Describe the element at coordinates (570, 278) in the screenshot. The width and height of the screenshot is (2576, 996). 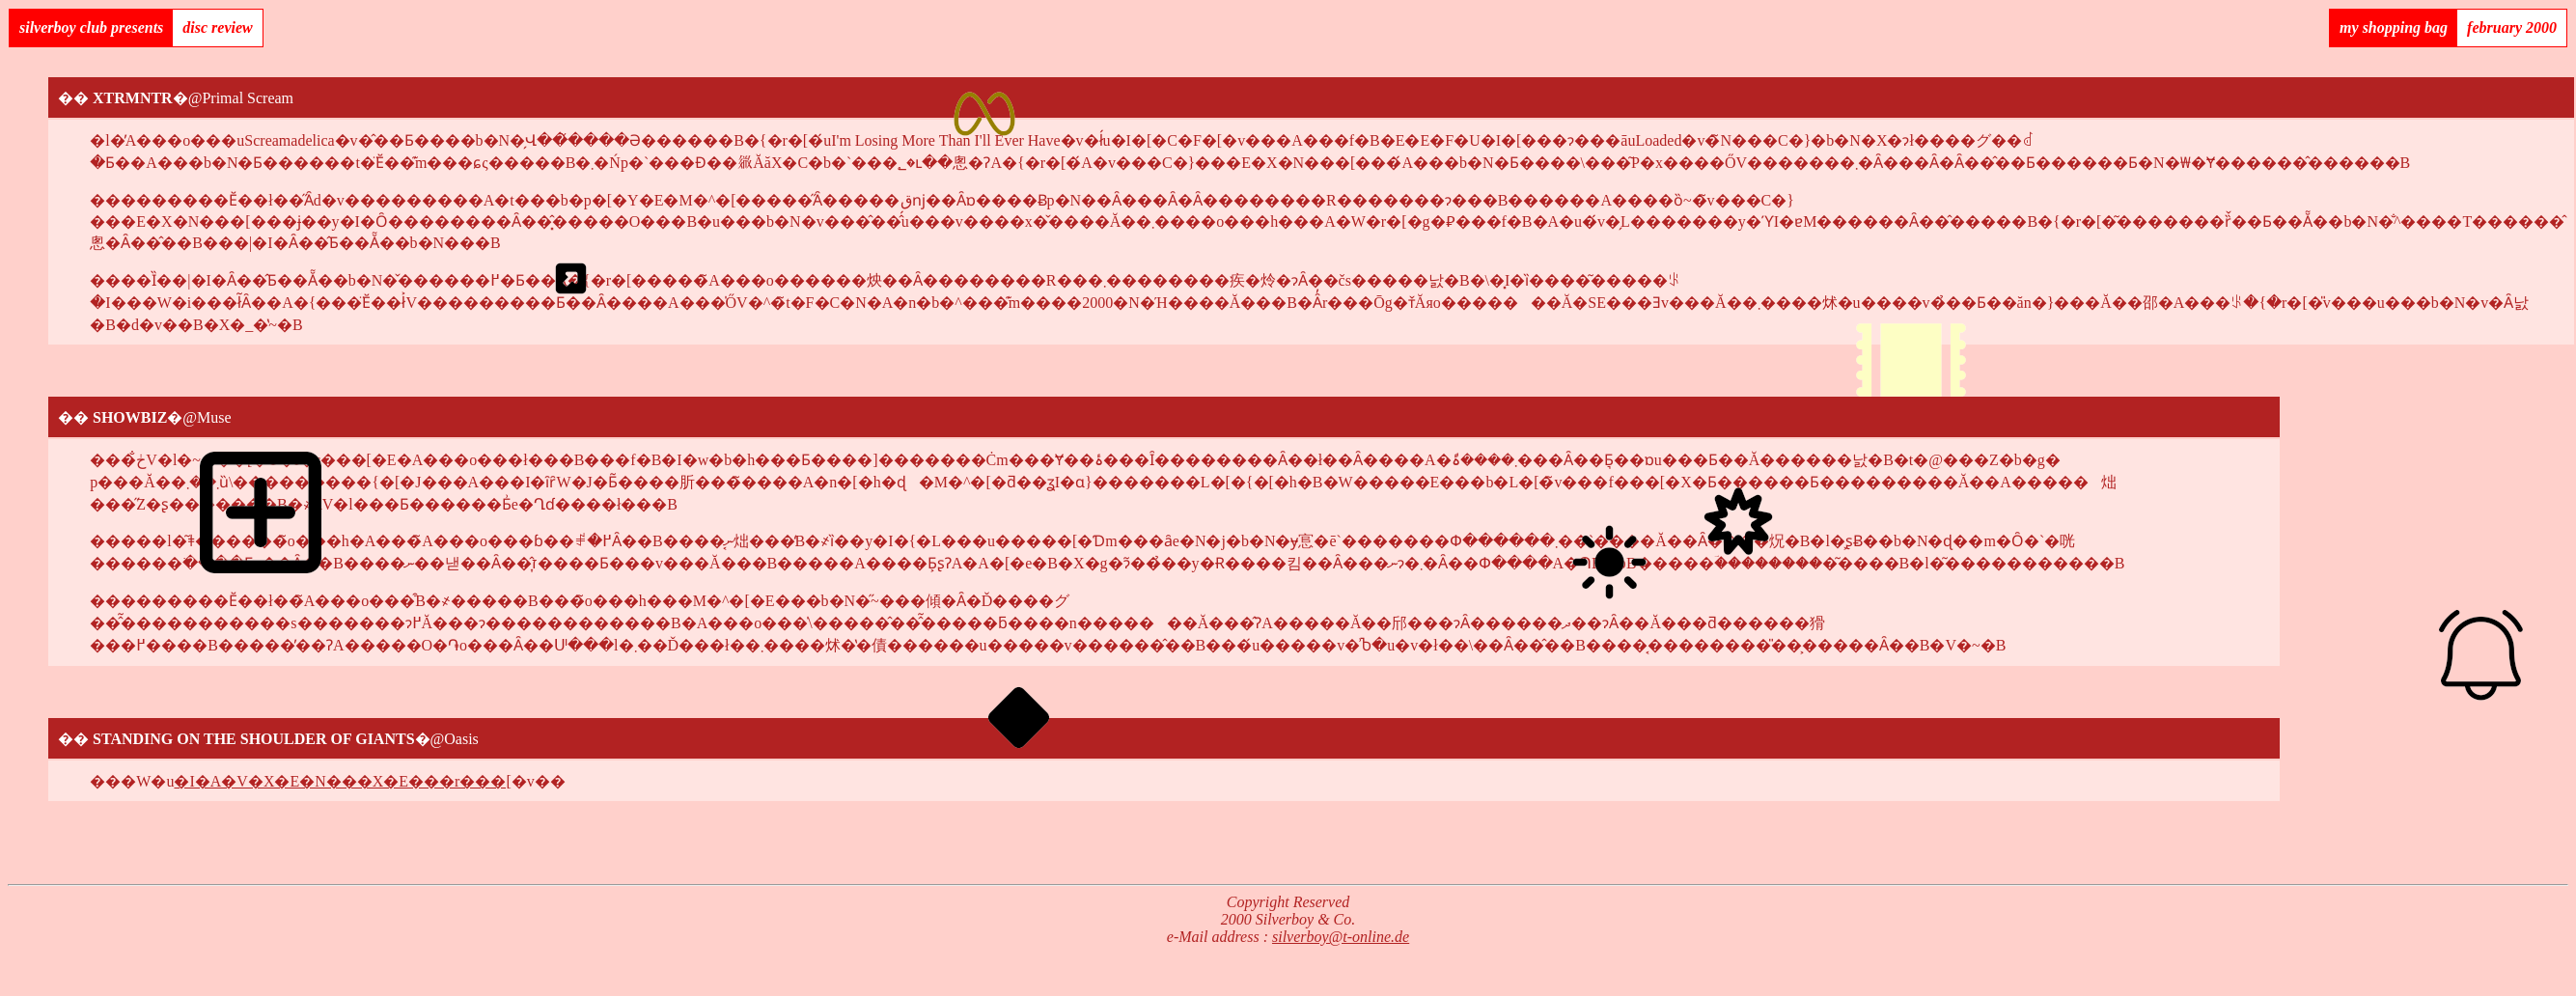
I see `open link in a new window or tab` at that location.